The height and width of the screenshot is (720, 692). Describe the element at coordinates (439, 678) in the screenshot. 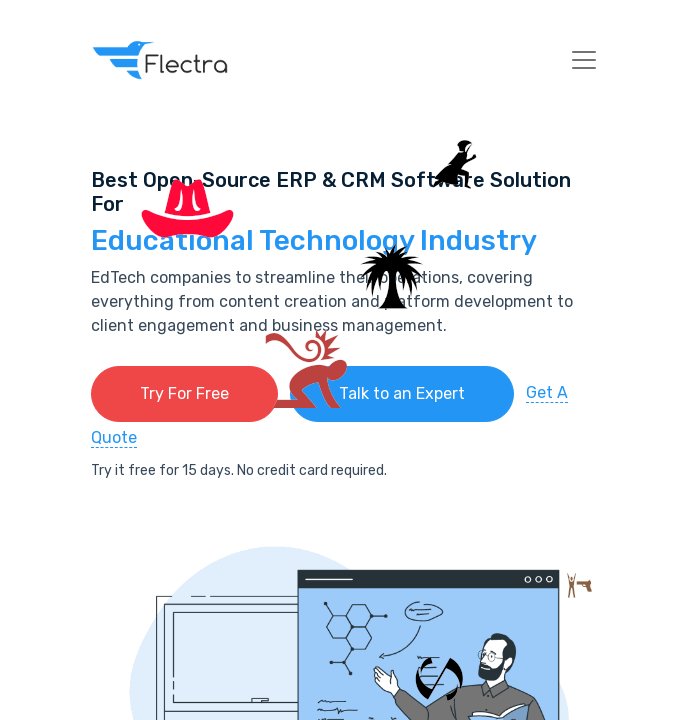

I see `loading or processing in progress` at that location.